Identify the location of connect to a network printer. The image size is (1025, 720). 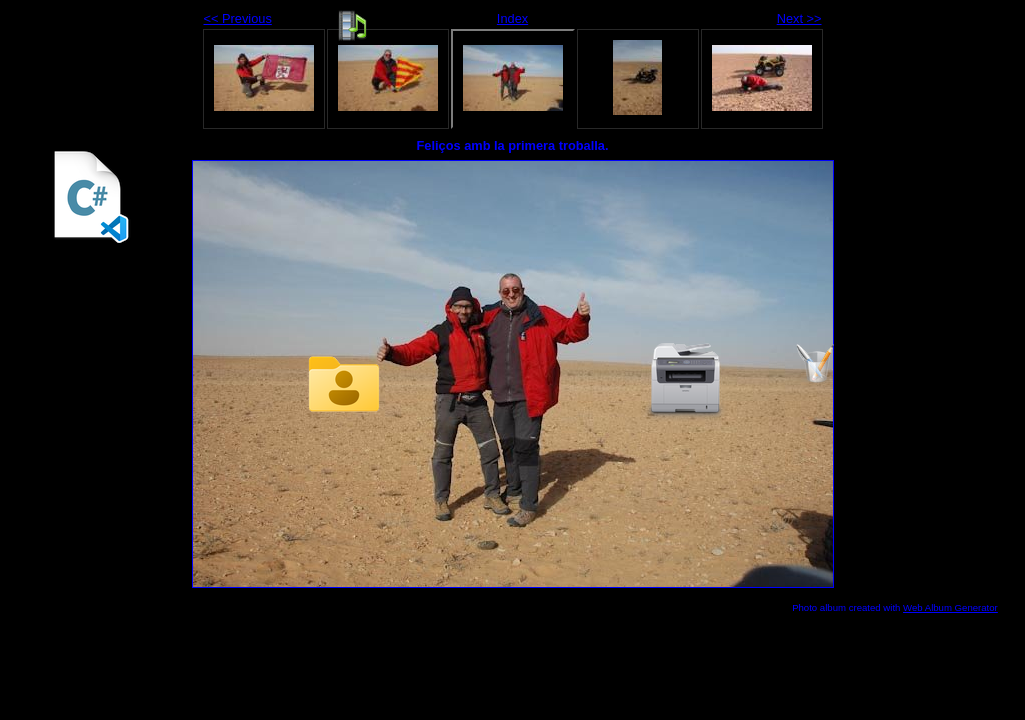
(685, 378).